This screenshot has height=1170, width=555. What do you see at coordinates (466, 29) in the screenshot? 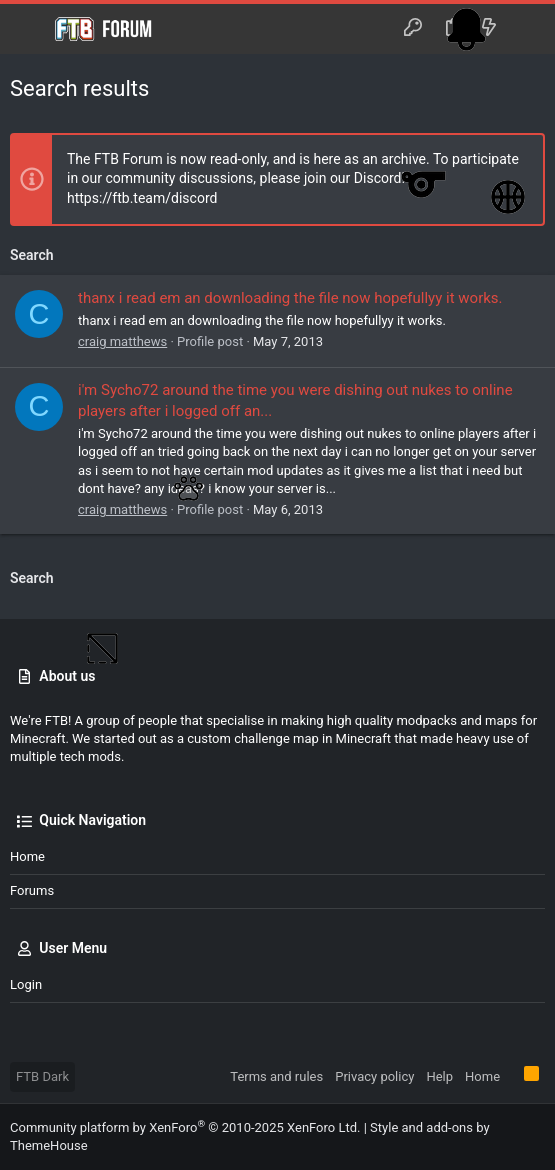
I see `view notifications` at bounding box center [466, 29].